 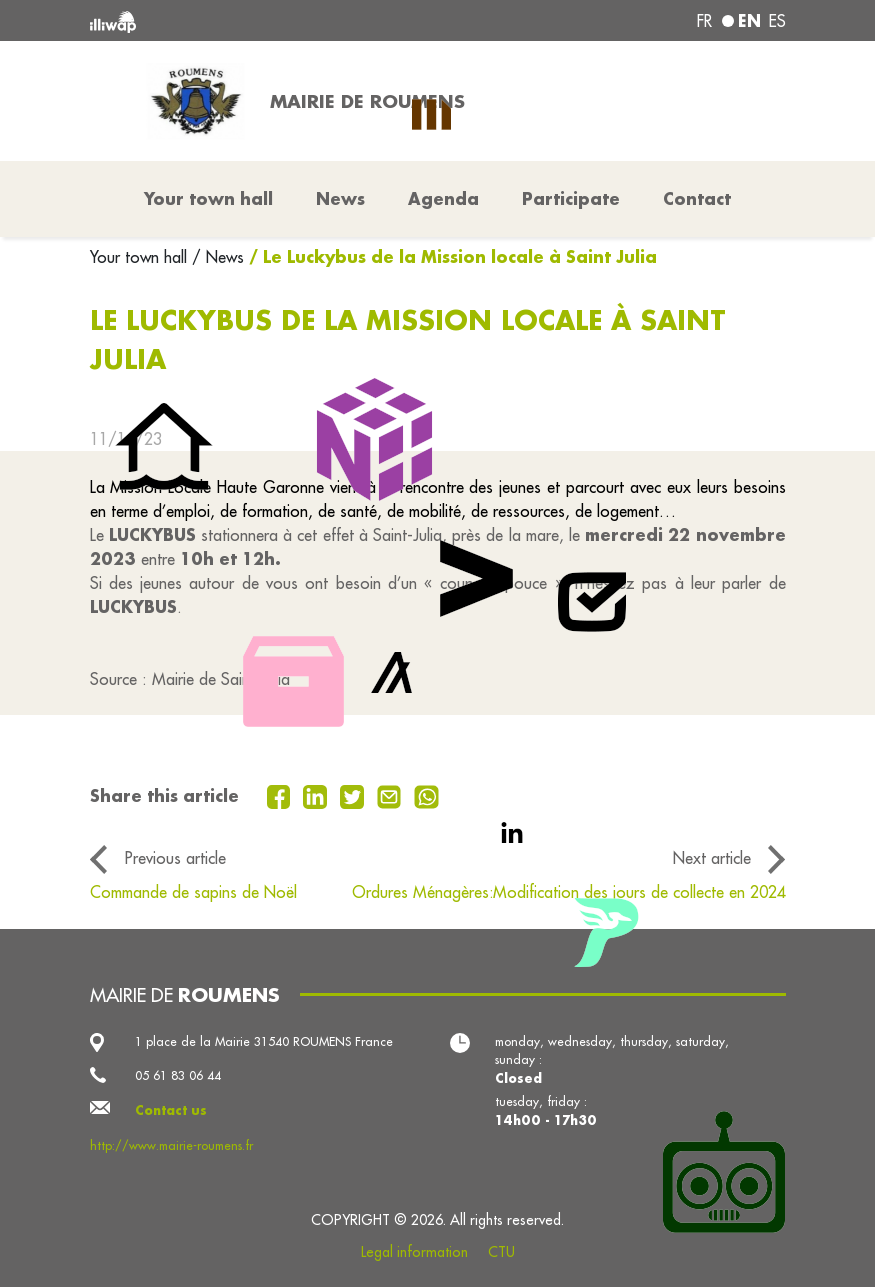 What do you see at coordinates (724, 1172) in the screenshot?
I see `probot automation service logo` at bounding box center [724, 1172].